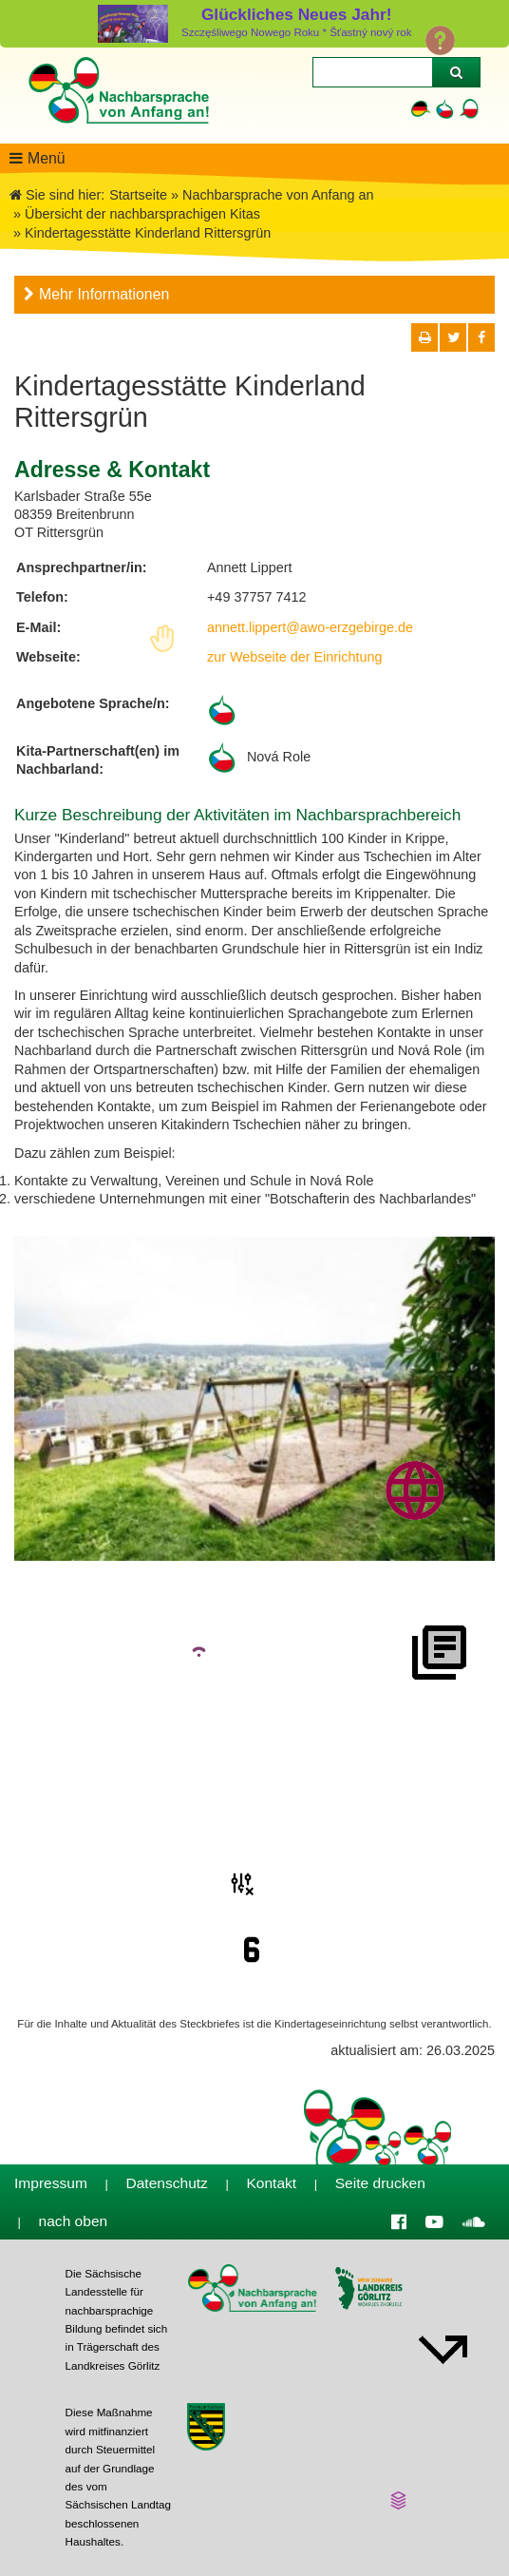 Image resolution: width=509 pixels, height=2576 pixels. What do you see at coordinates (241, 1883) in the screenshot?
I see `clear all filter settings` at bounding box center [241, 1883].